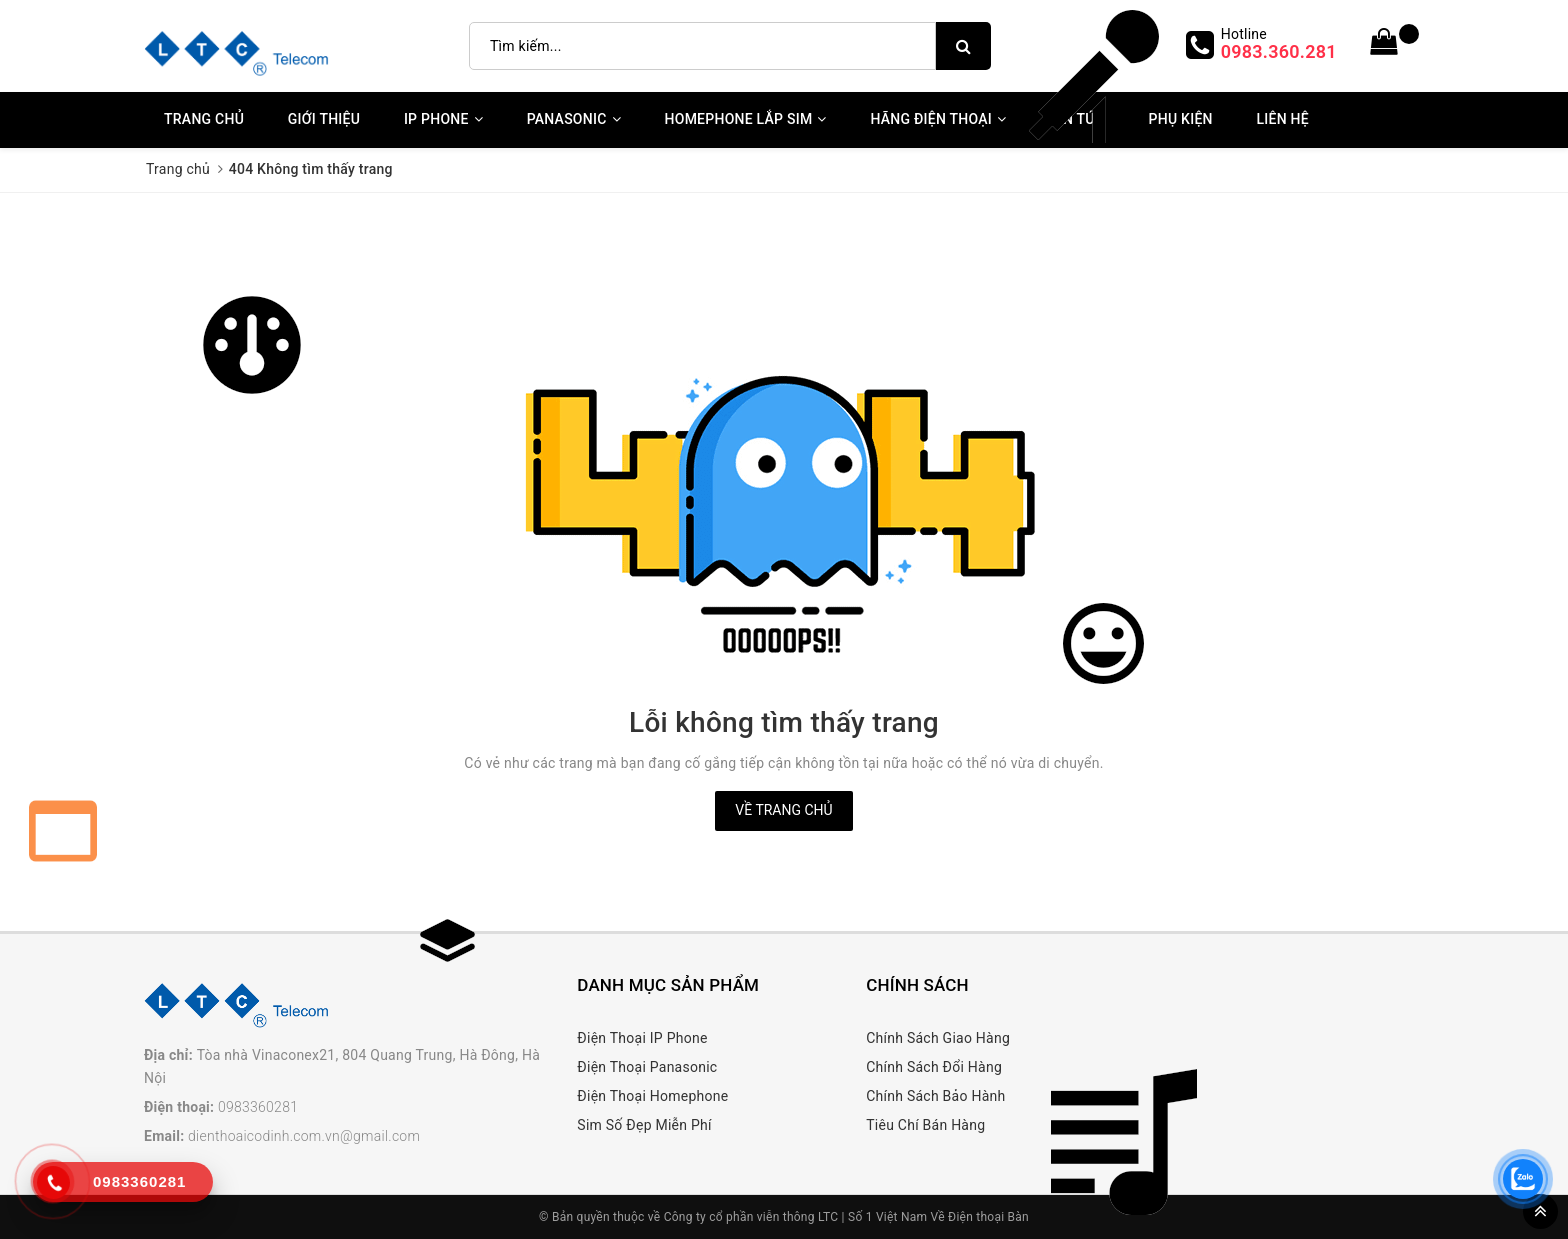  Describe the element at coordinates (447, 940) in the screenshot. I see `view stacked layers or items` at that location.